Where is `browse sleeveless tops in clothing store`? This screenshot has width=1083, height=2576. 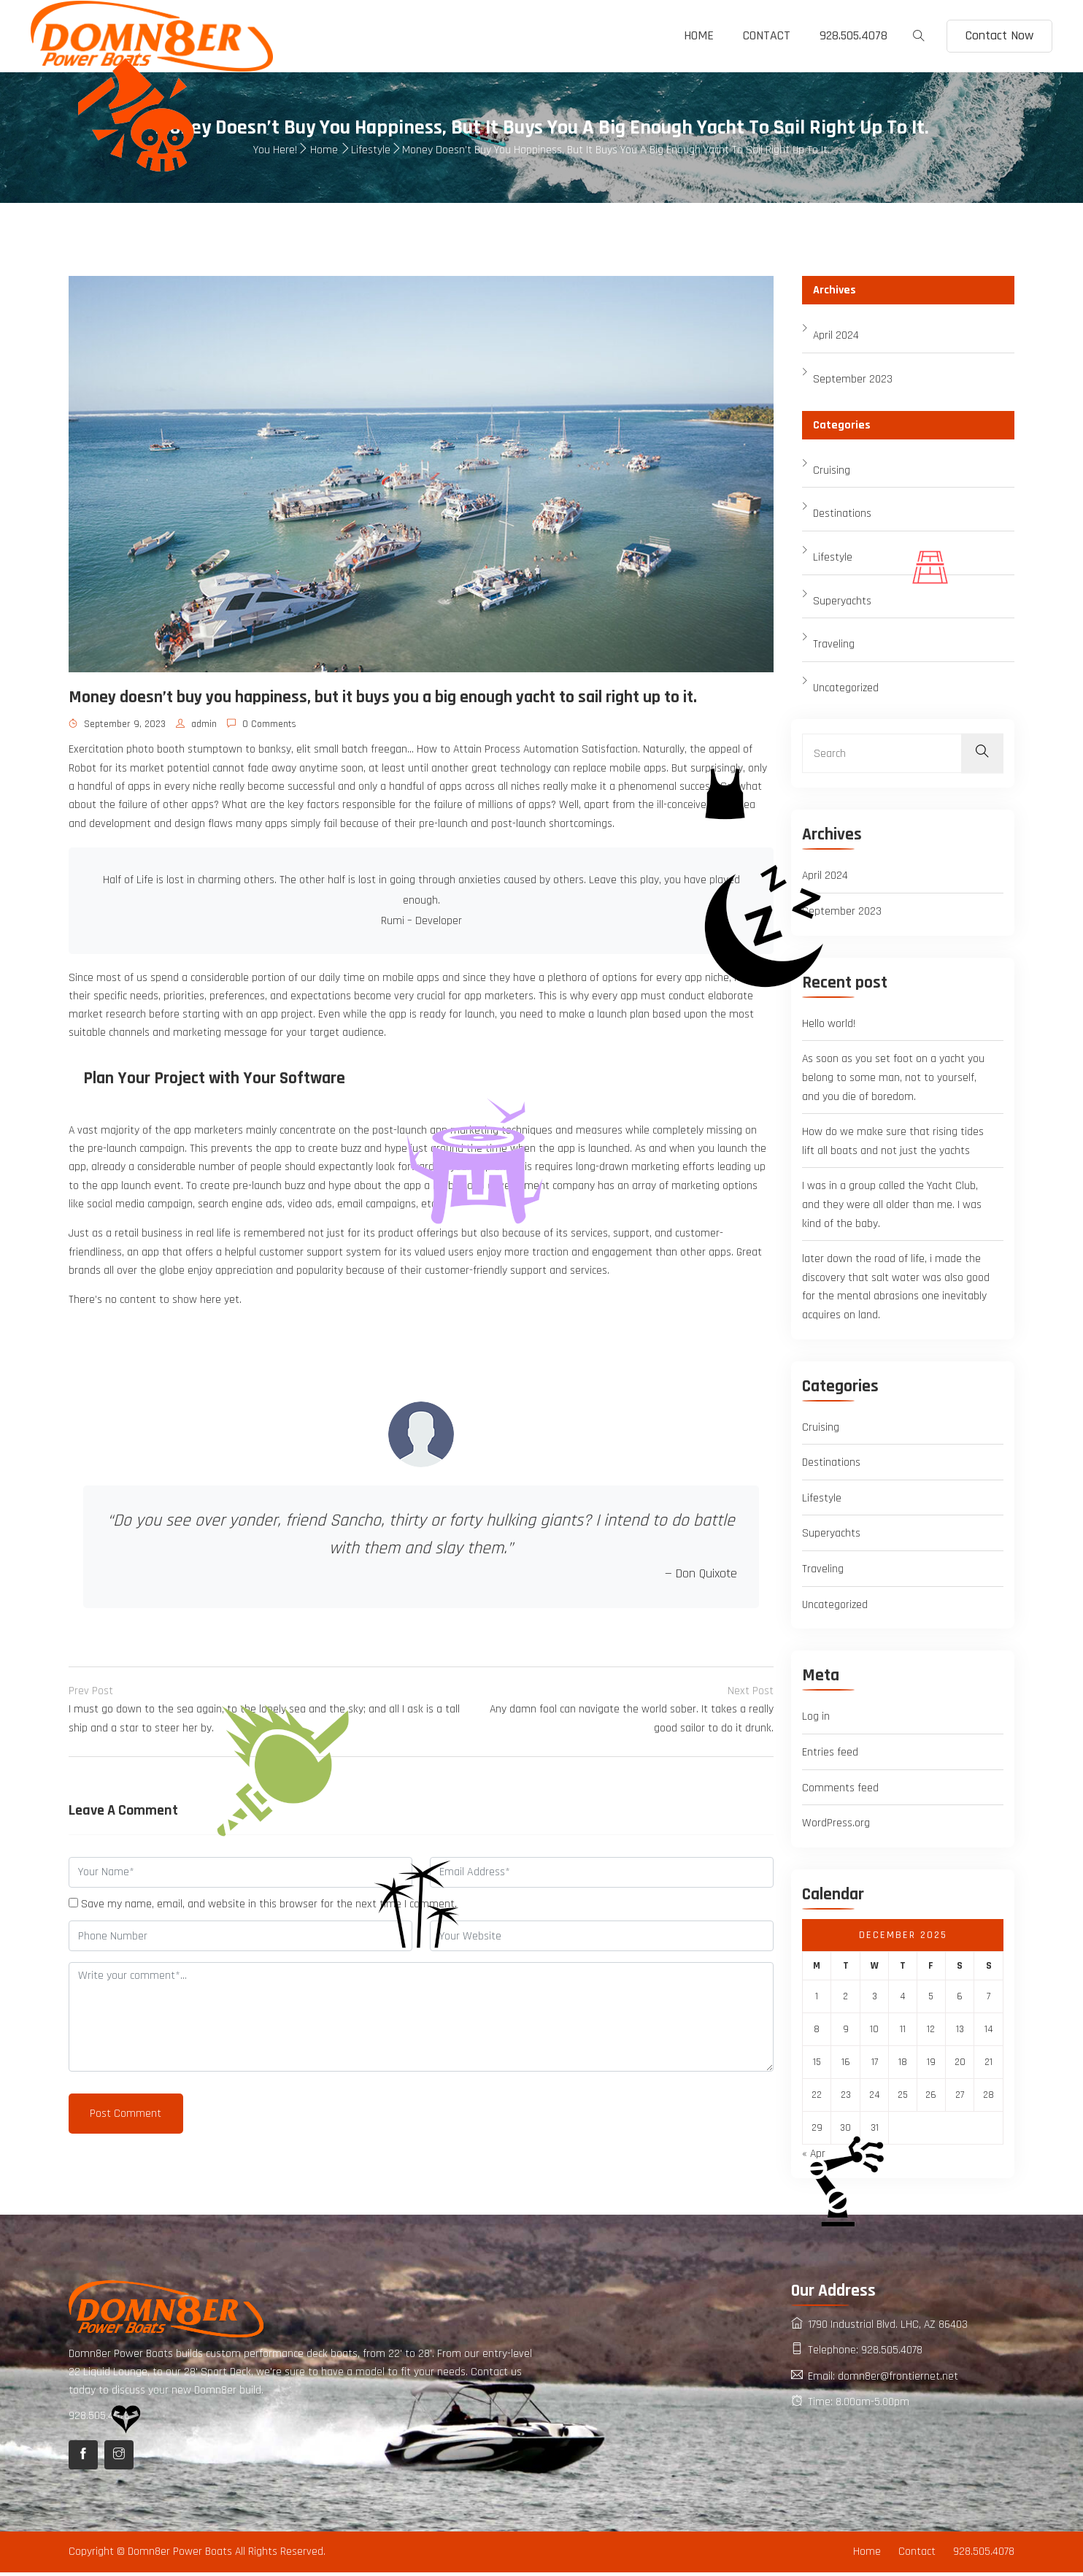
browse sleeveless tops in clothing store is located at coordinates (725, 793).